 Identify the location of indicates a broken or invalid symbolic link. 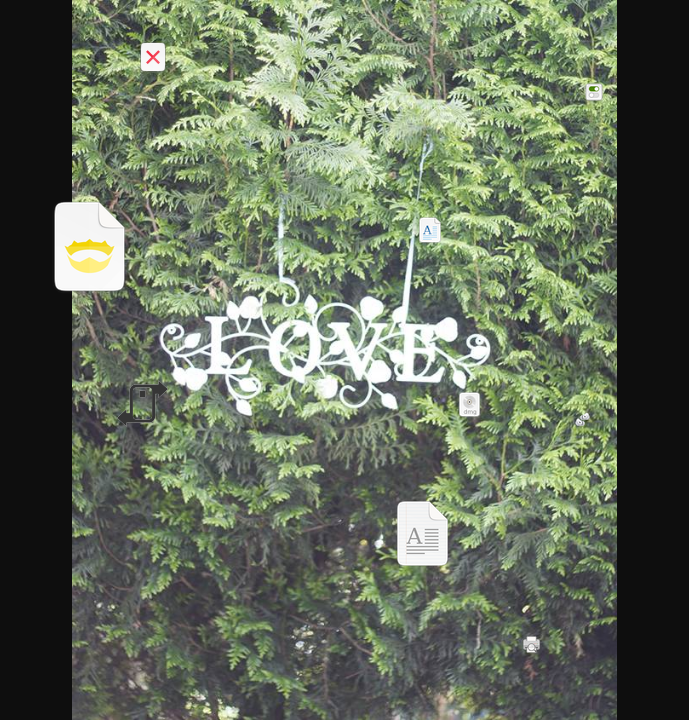
(153, 57).